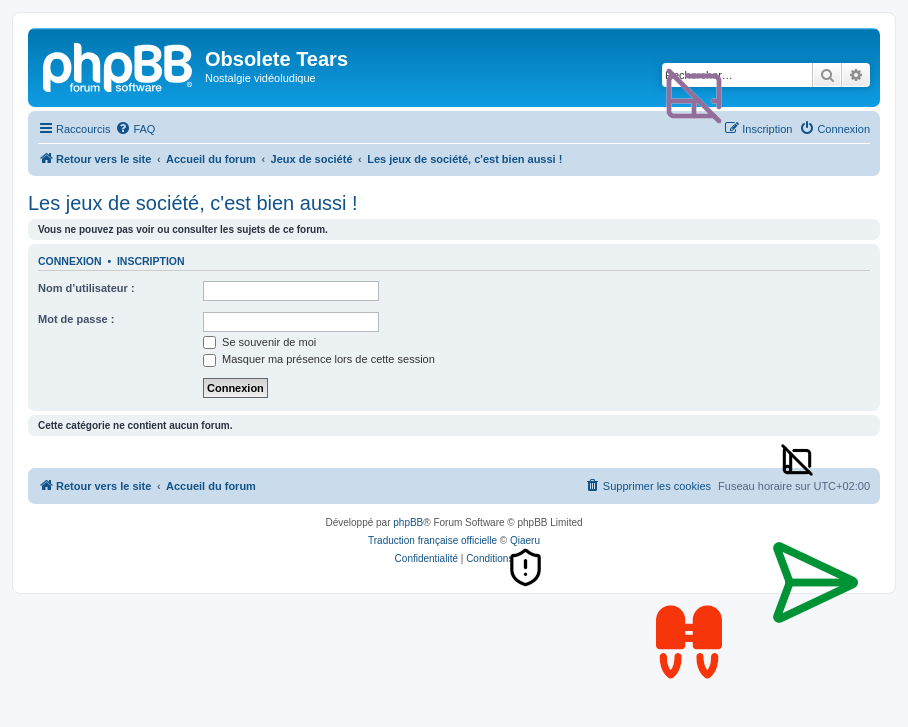  Describe the element at coordinates (689, 642) in the screenshot. I see `activate boost or turbo mode` at that location.